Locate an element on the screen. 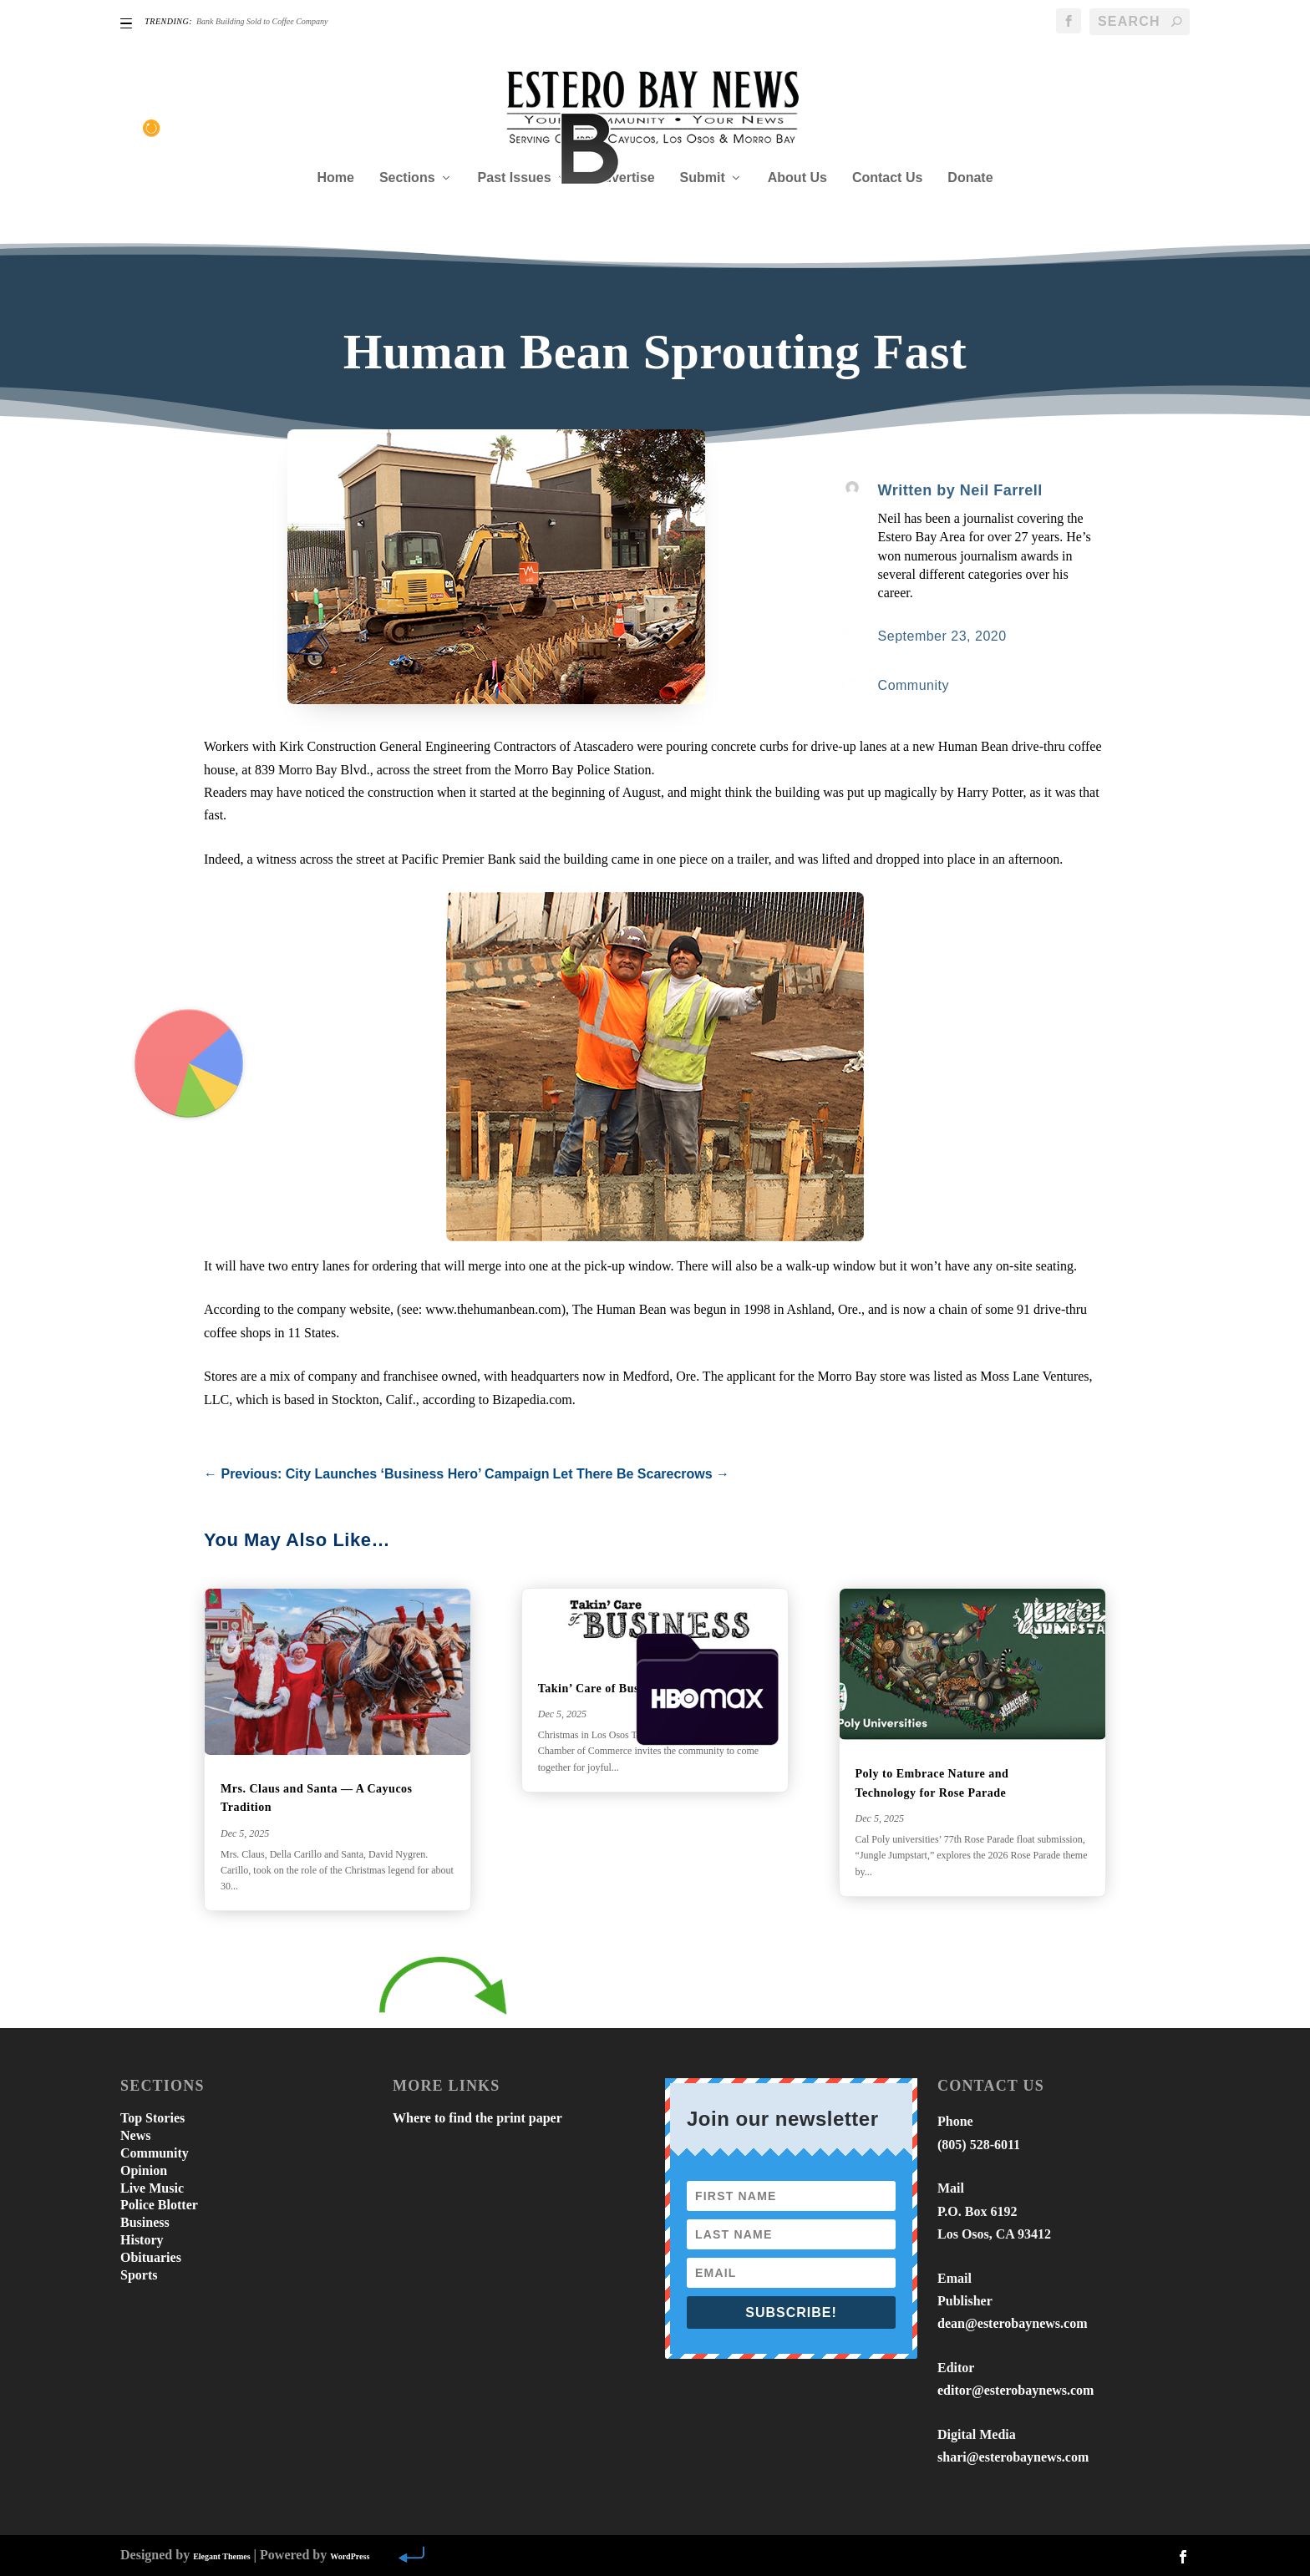 The width and height of the screenshot is (1310, 2576). apply bold formatting to selected text is located at coordinates (590, 149).